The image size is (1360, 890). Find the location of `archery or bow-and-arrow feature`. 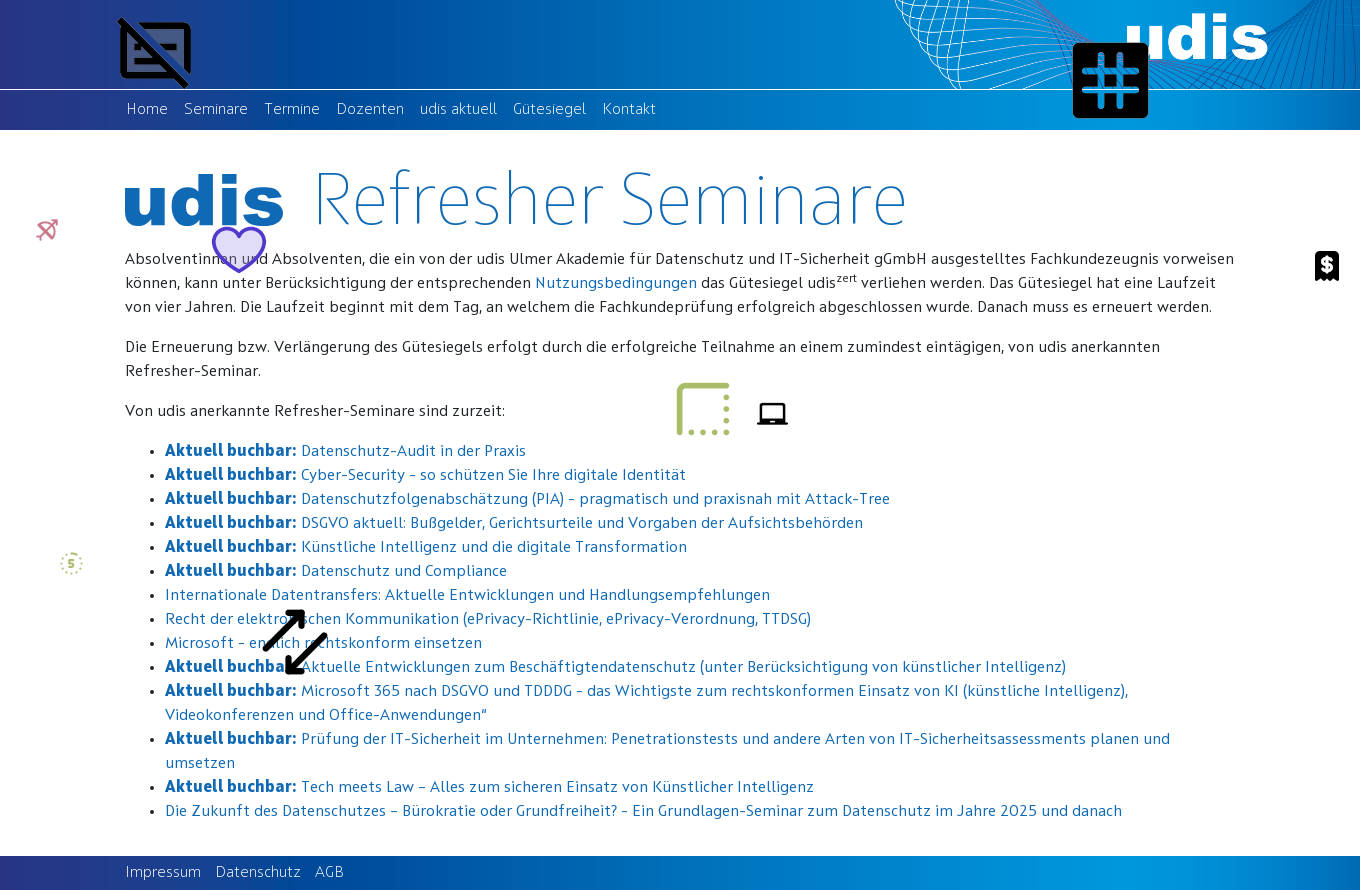

archery or bow-and-arrow feature is located at coordinates (47, 230).